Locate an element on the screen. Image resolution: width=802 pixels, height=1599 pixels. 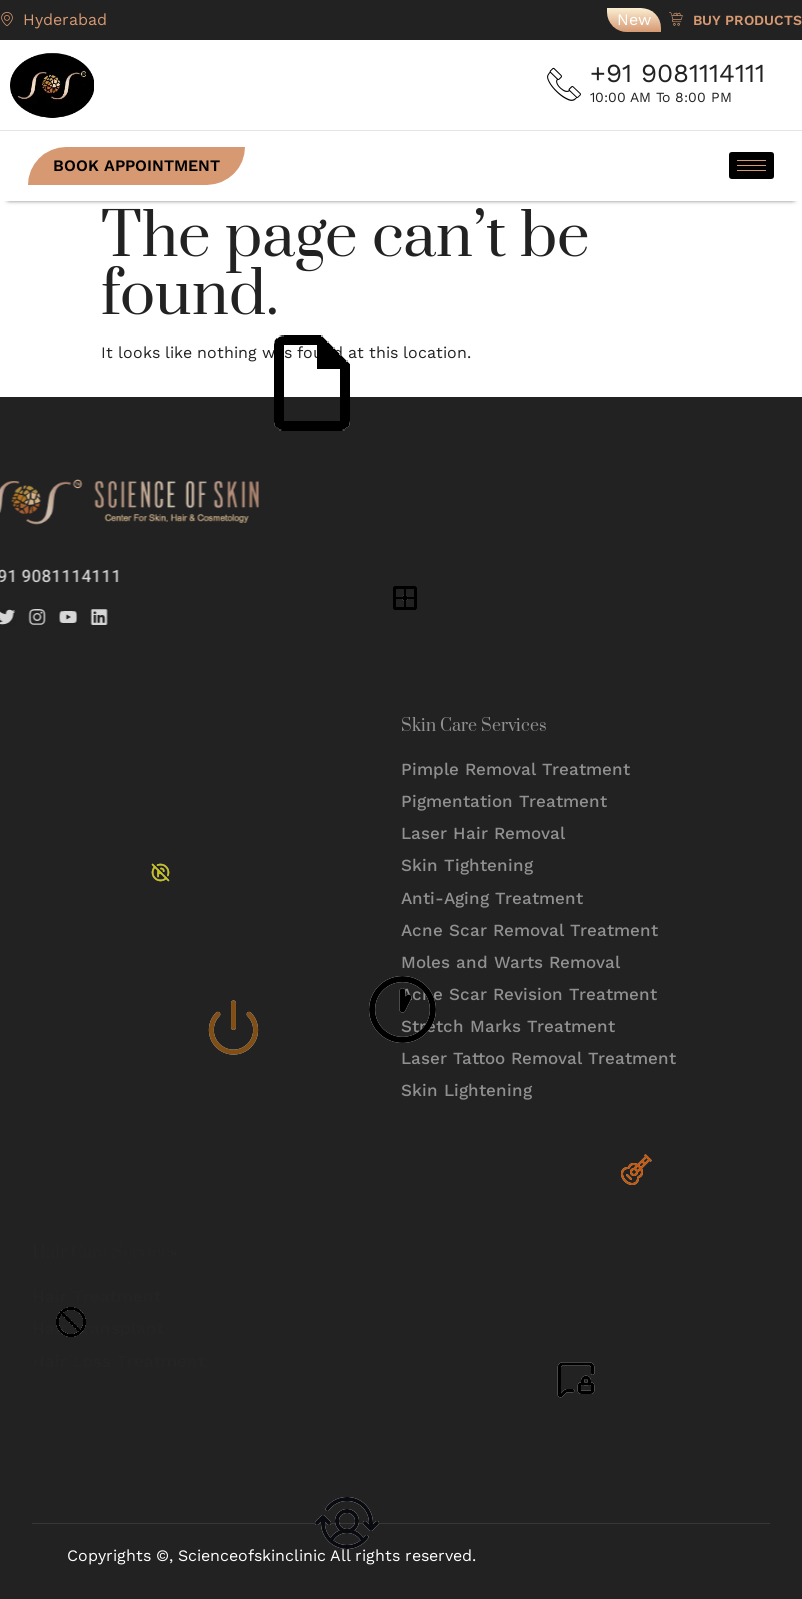
switch between user accounts is located at coordinates (347, 1523).